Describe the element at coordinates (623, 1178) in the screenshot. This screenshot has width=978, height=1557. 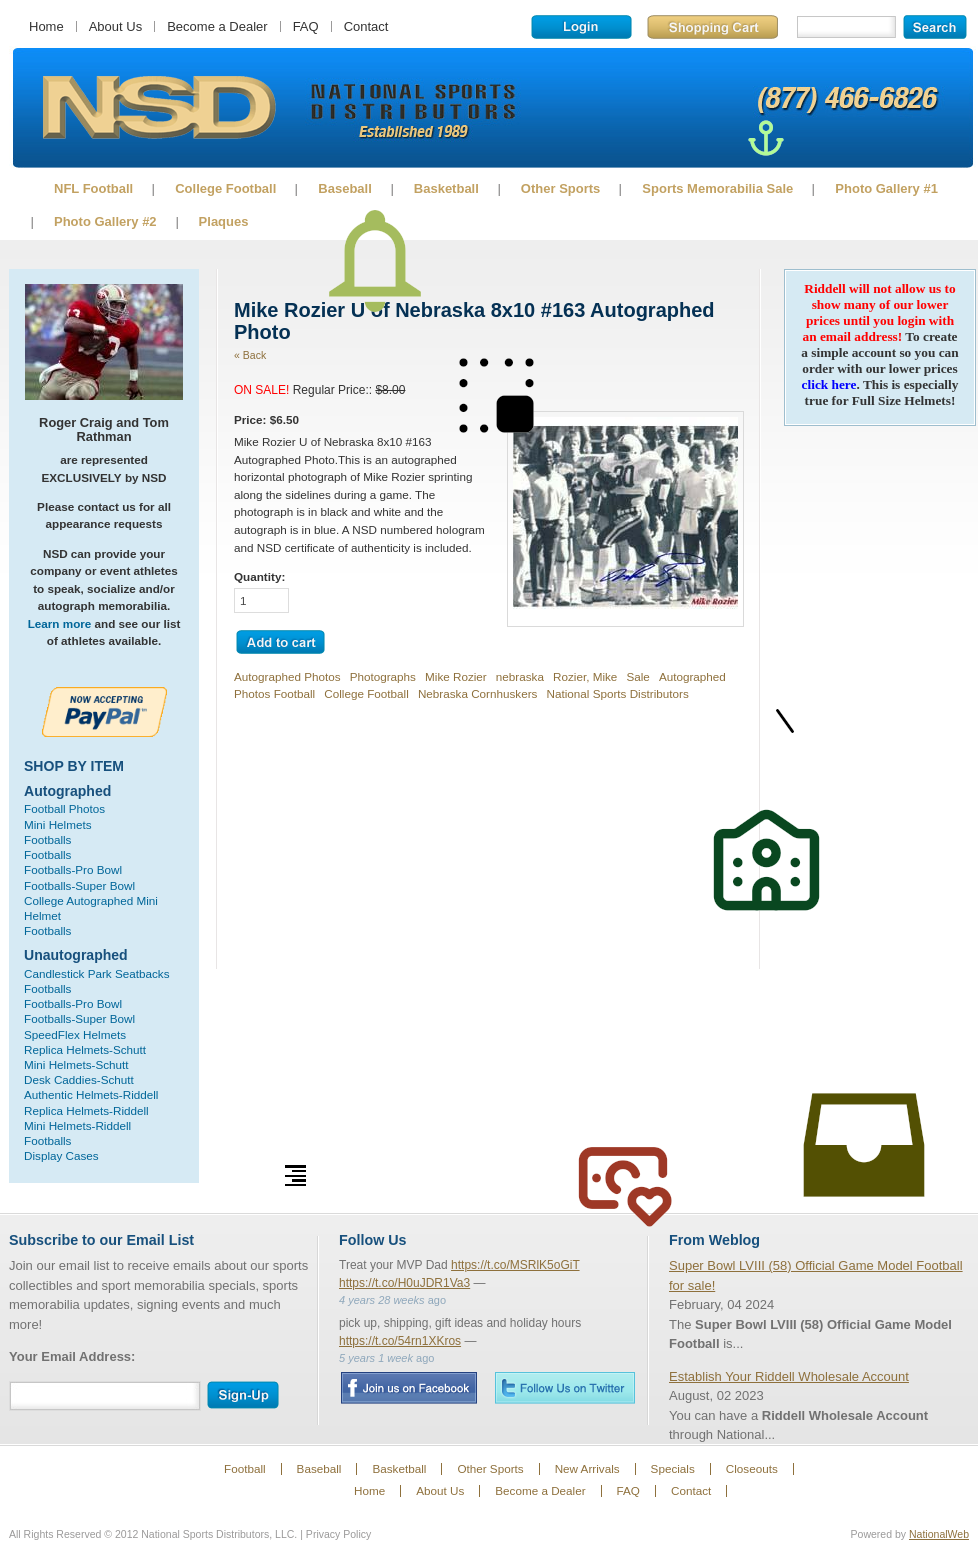
I see `donate or make a charitable contribution` at that location.